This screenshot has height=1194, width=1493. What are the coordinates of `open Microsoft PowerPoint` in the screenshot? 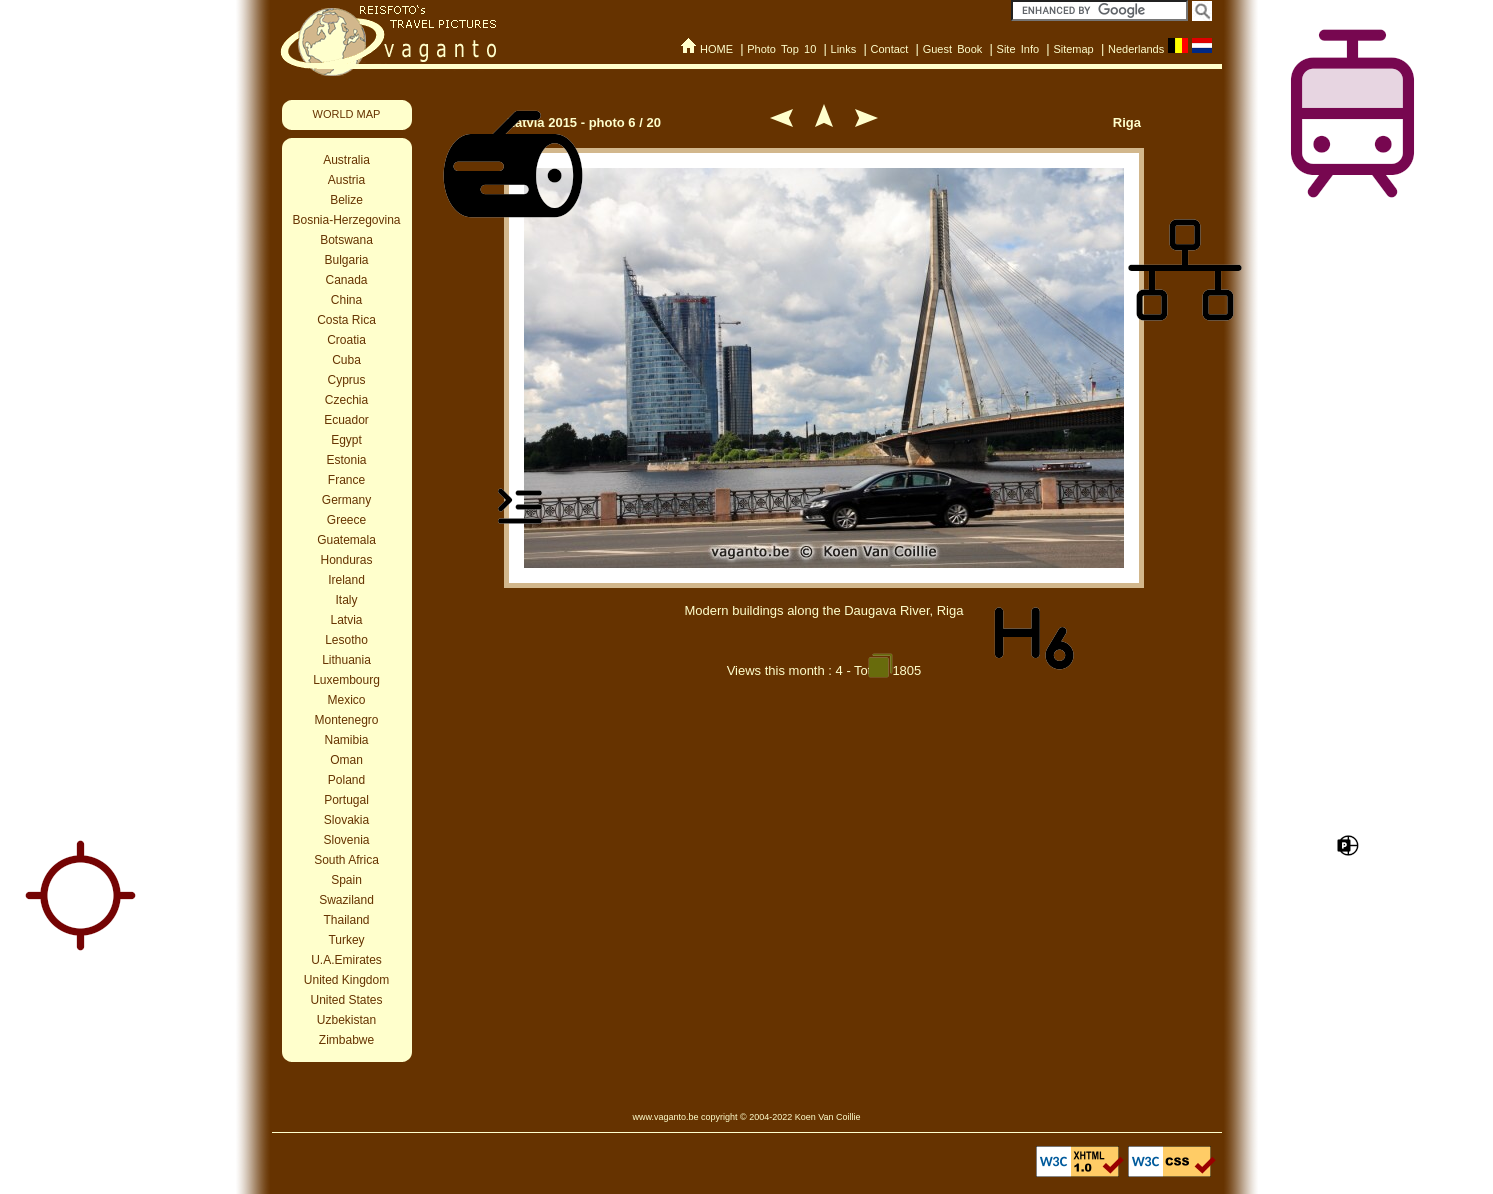 It's located at (1347, 845).